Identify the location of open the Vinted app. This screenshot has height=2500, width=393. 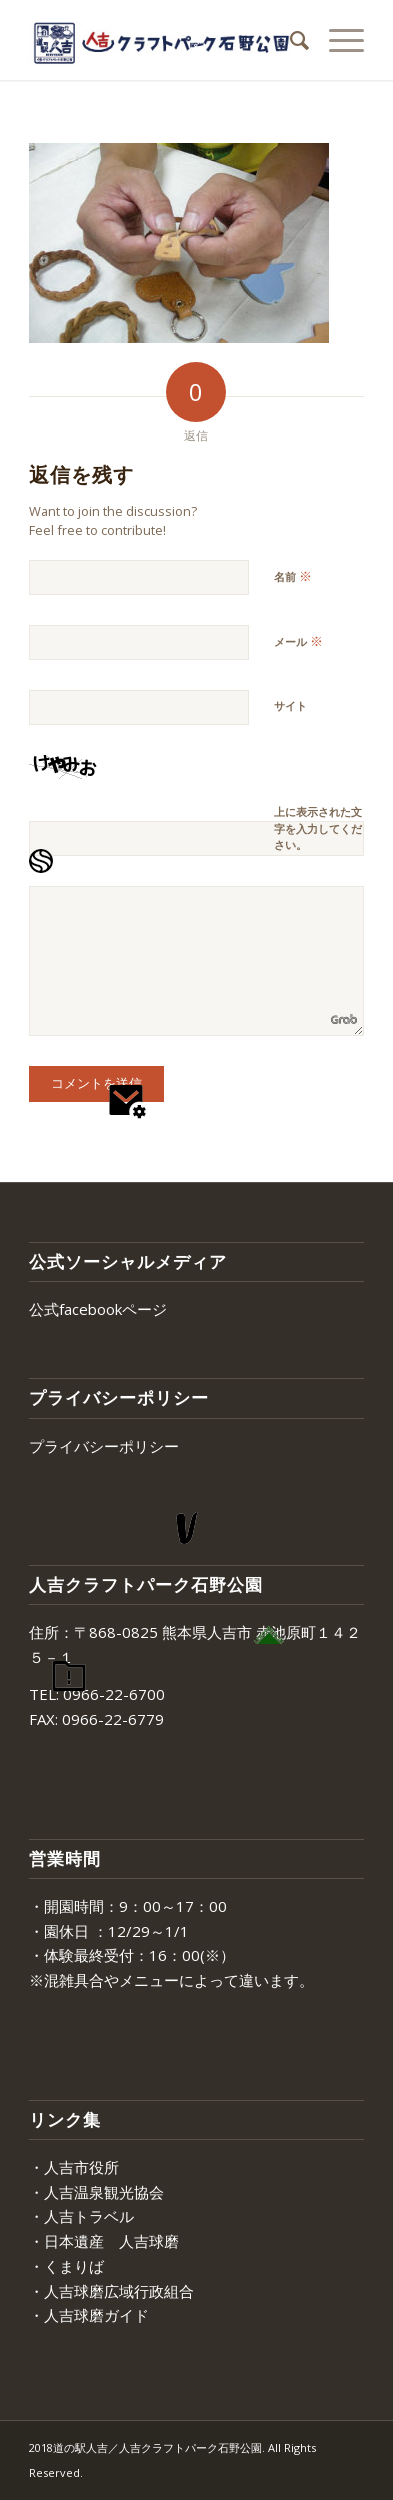
(187, 1528).